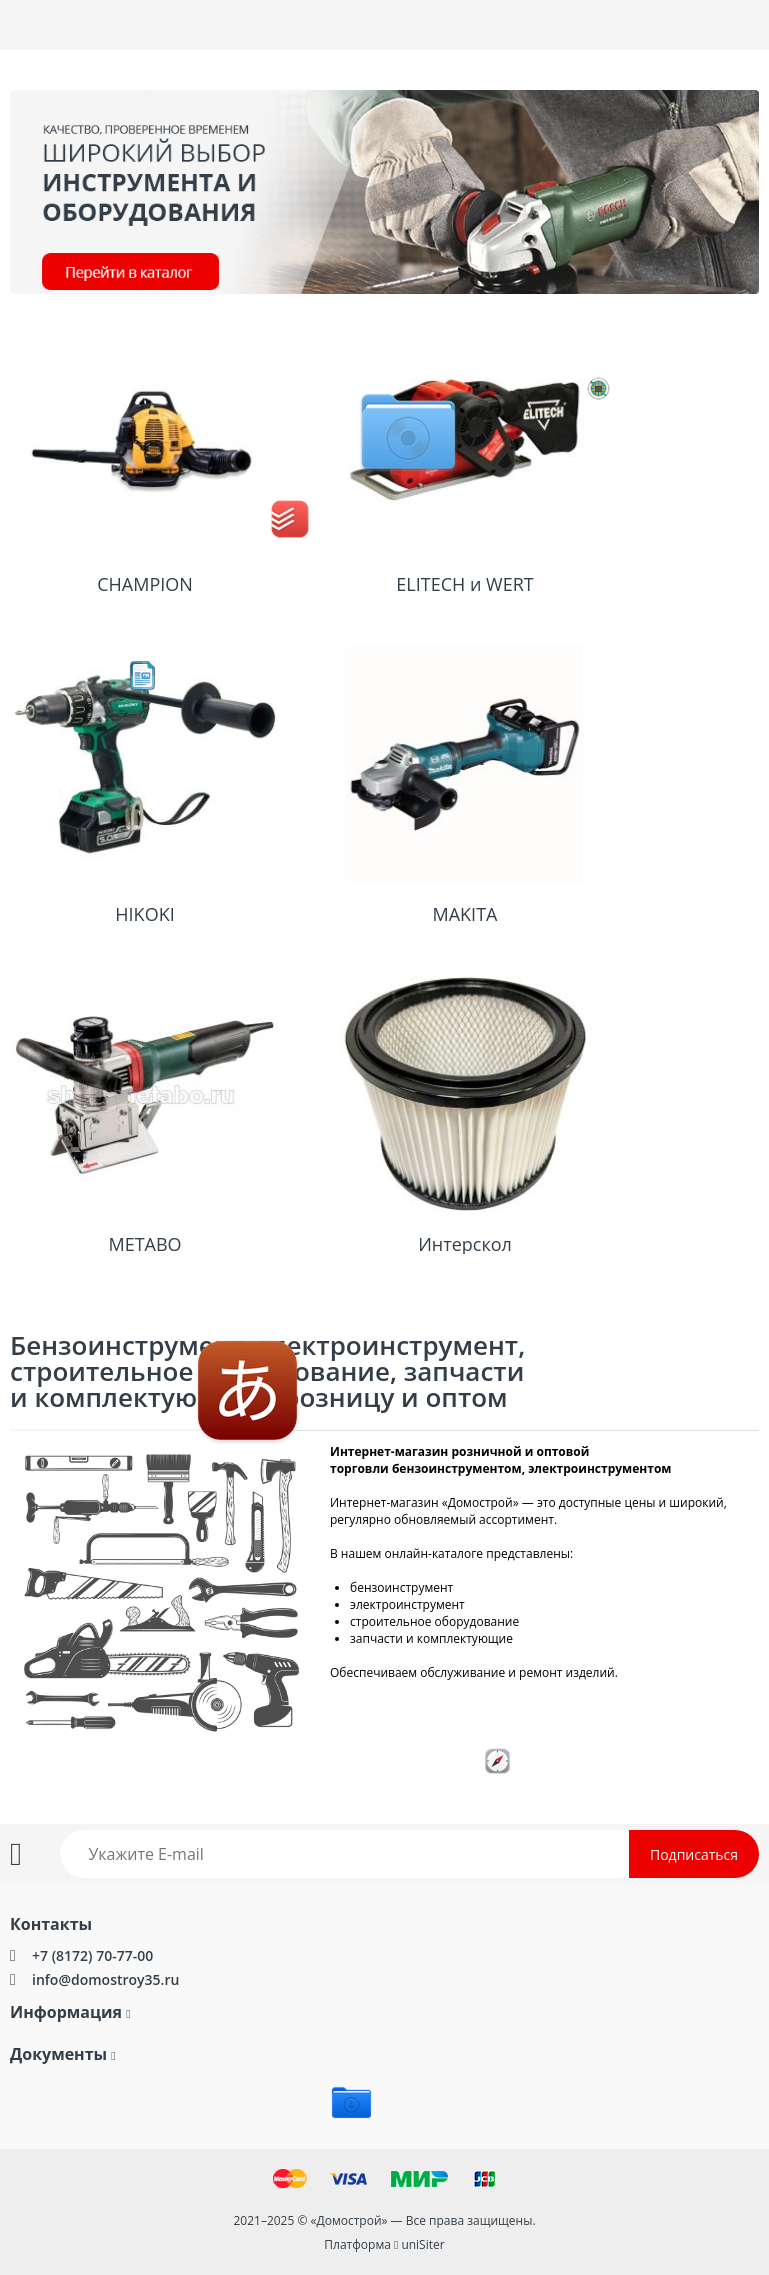  I want to click on open a text document template file, so click(142, 675).